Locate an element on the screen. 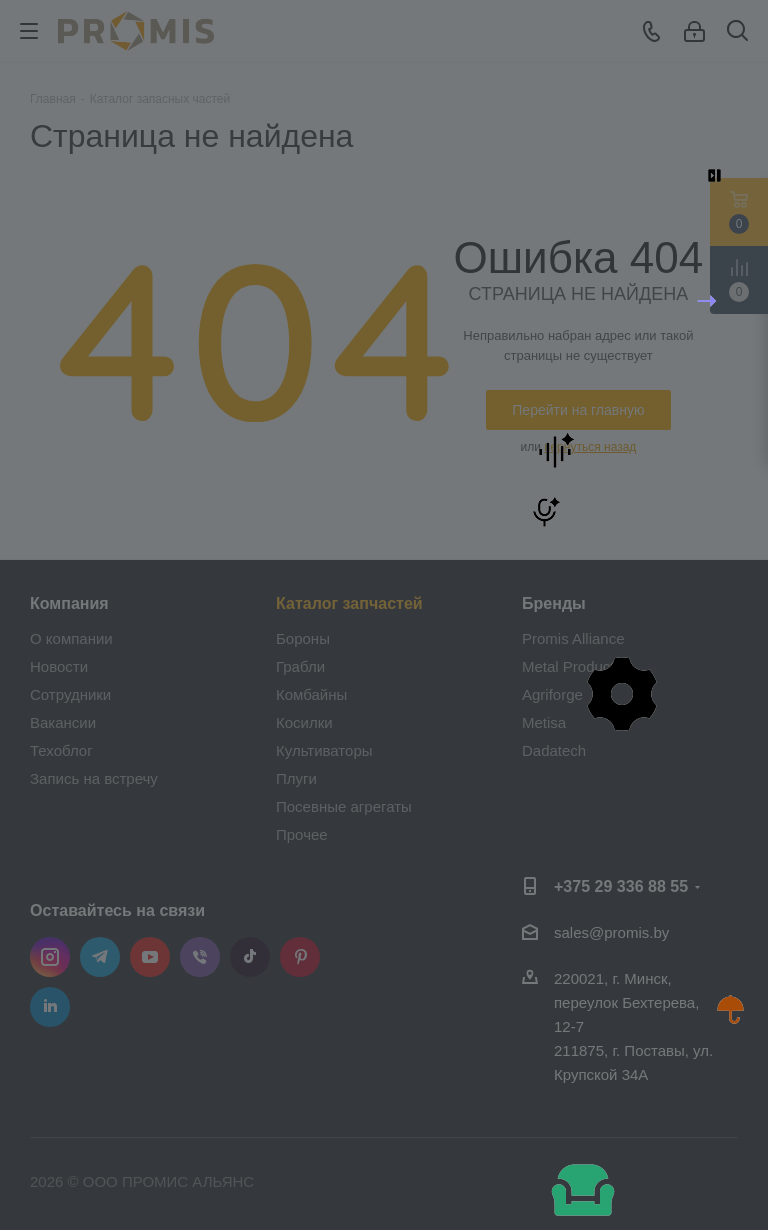 The image size is (768, 1230). access settings or preferences is located at coordinates (622, 694).